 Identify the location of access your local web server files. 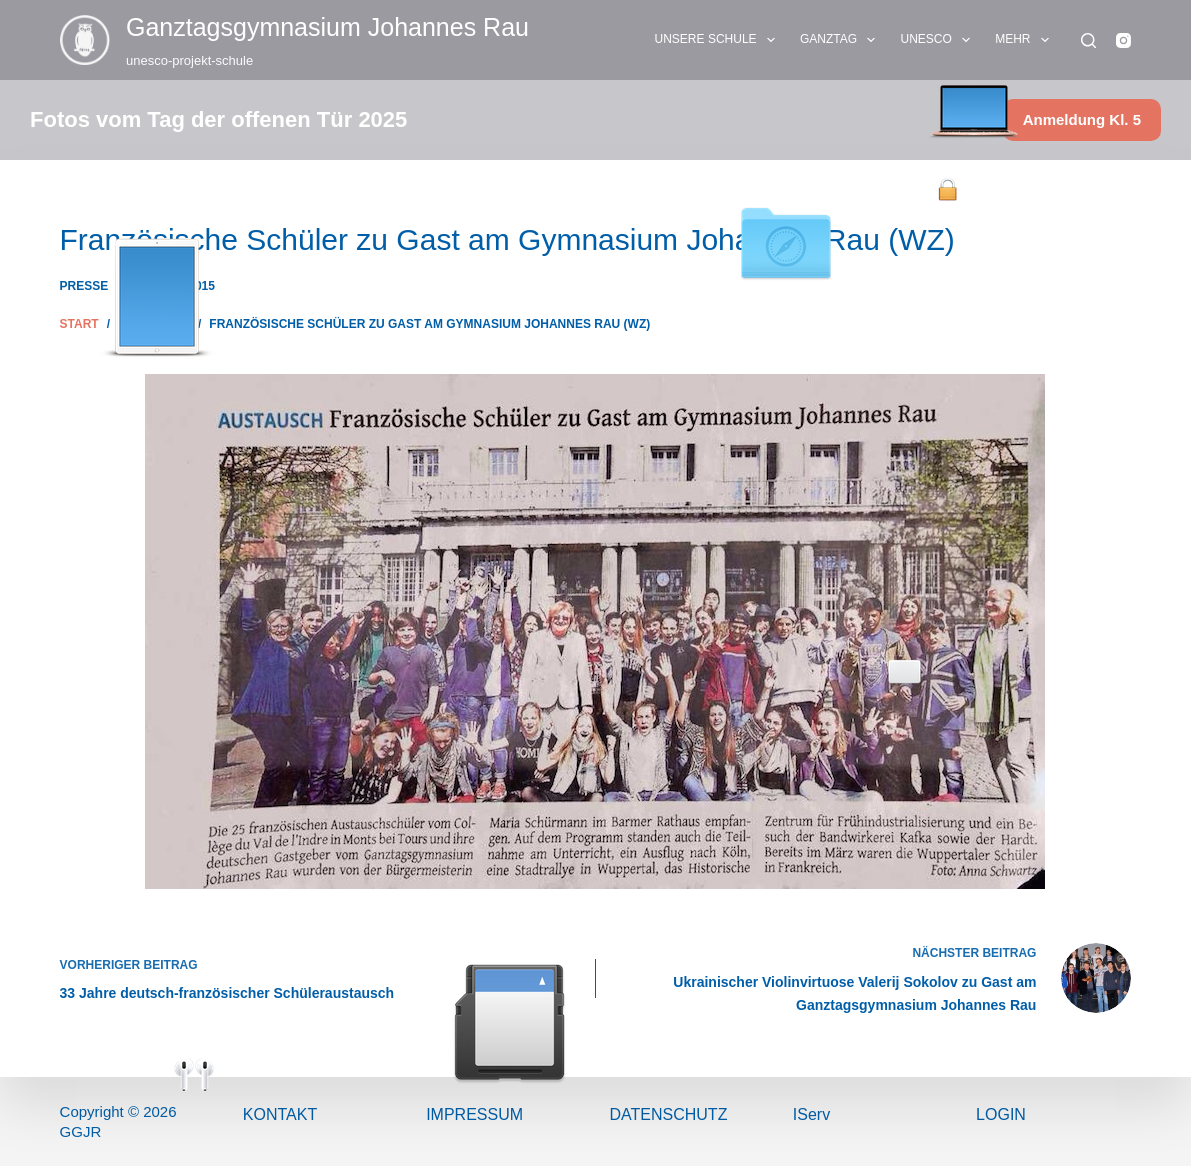
(786, 243).